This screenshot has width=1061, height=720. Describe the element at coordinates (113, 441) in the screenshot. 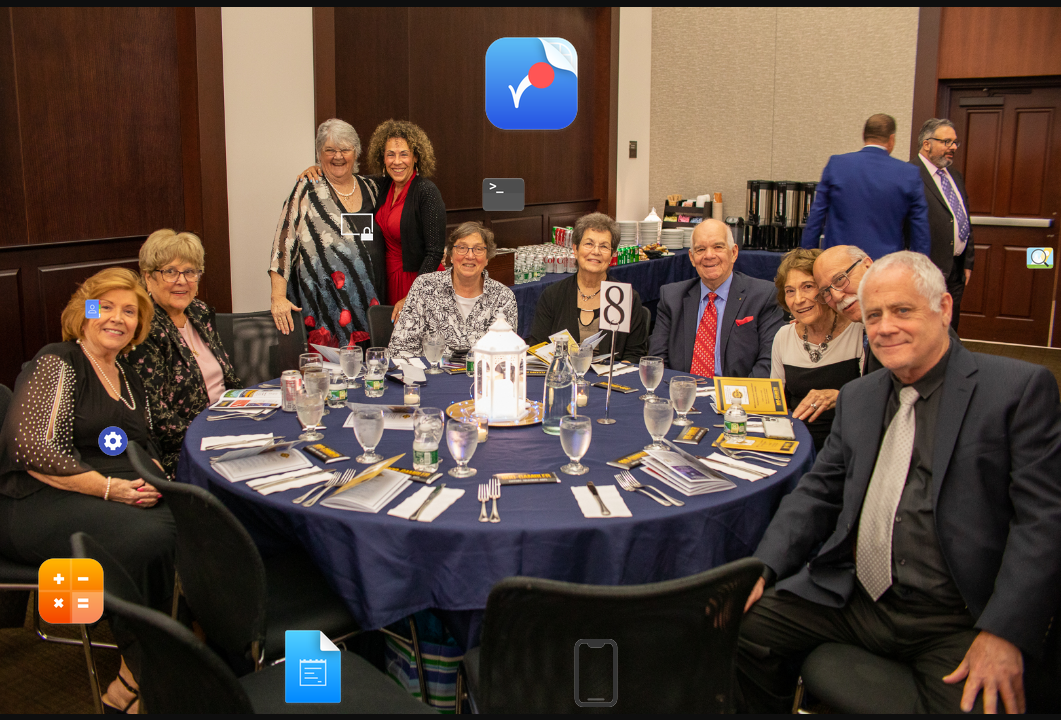

I see `indicates a system or settings-related item` at that location.